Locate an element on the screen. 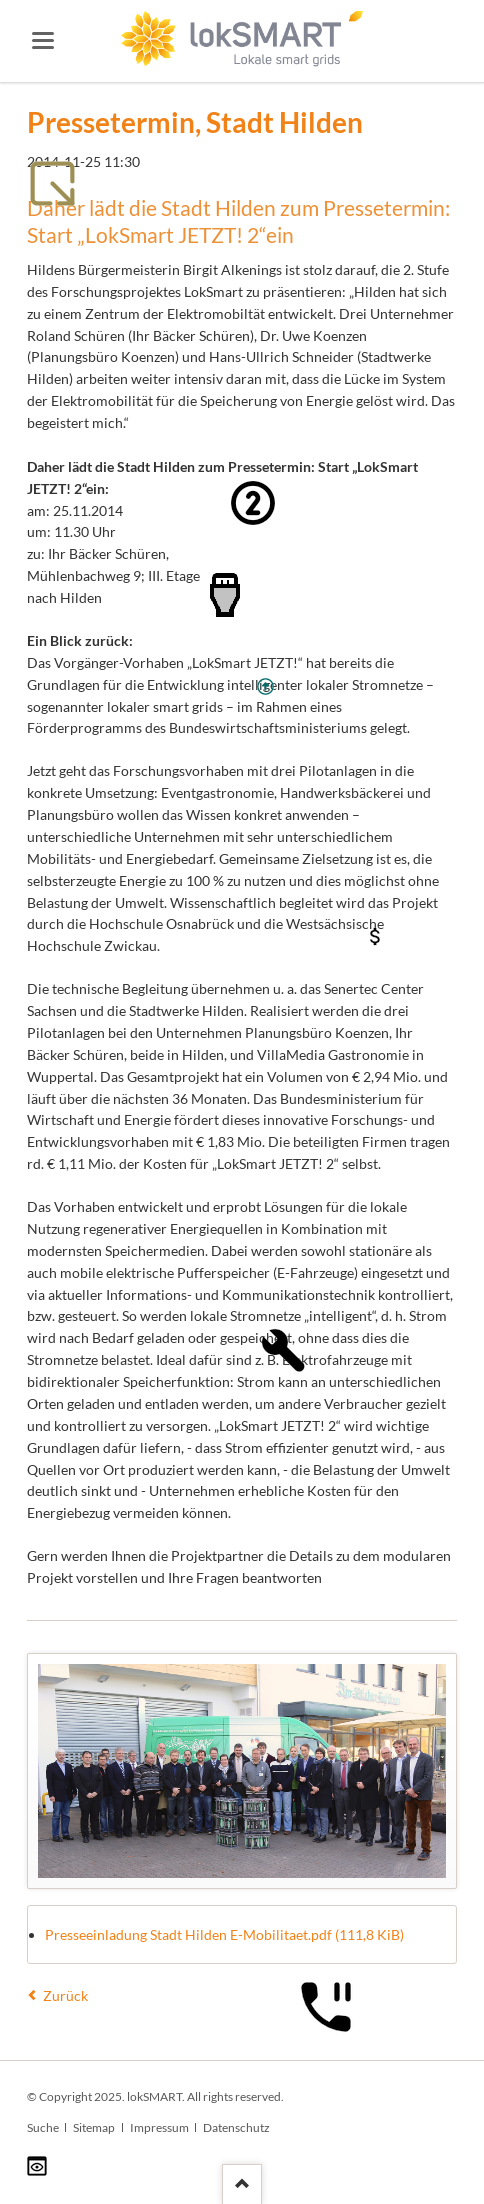 The height and width of the screenshot is (2204, 484). indicates step two in a multi-step process is located at coordinates (253, 503).